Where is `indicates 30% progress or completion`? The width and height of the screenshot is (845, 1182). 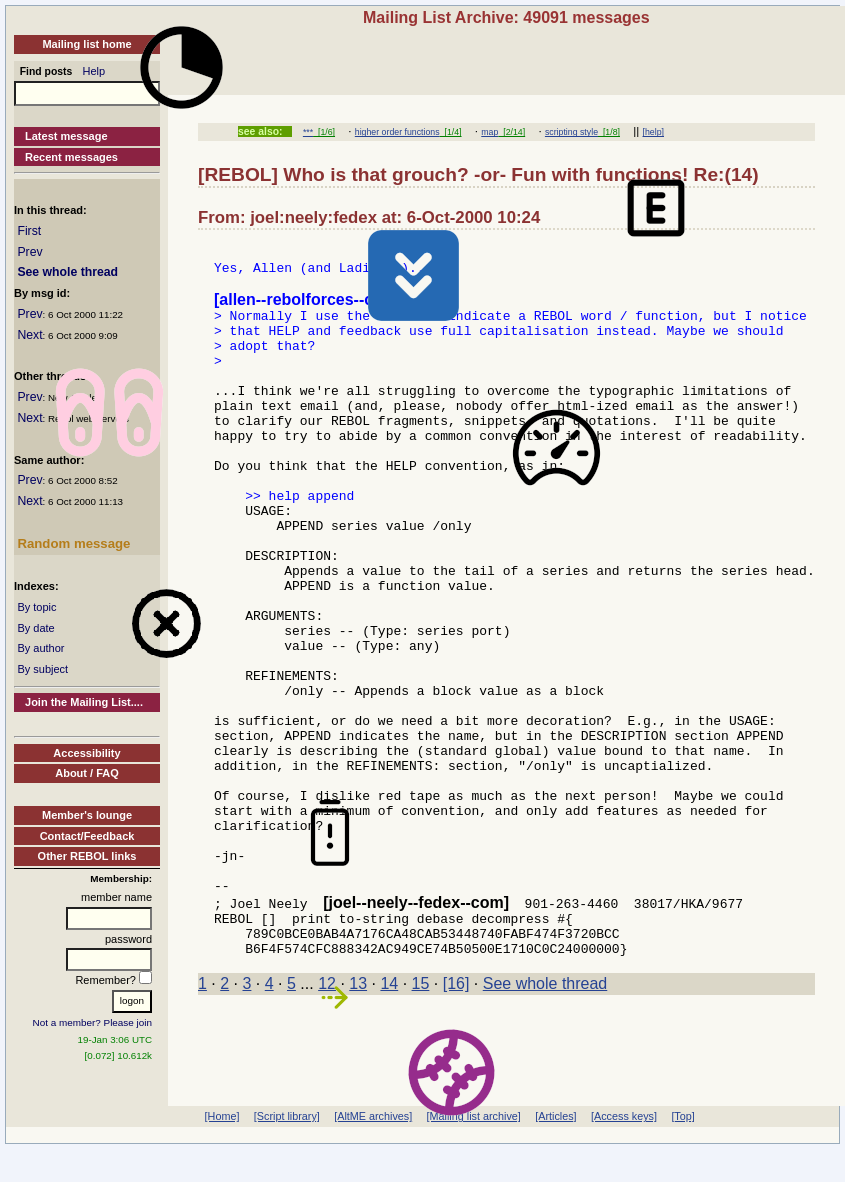 indicates 30% progress or completion is located at coordinates (181, 67).